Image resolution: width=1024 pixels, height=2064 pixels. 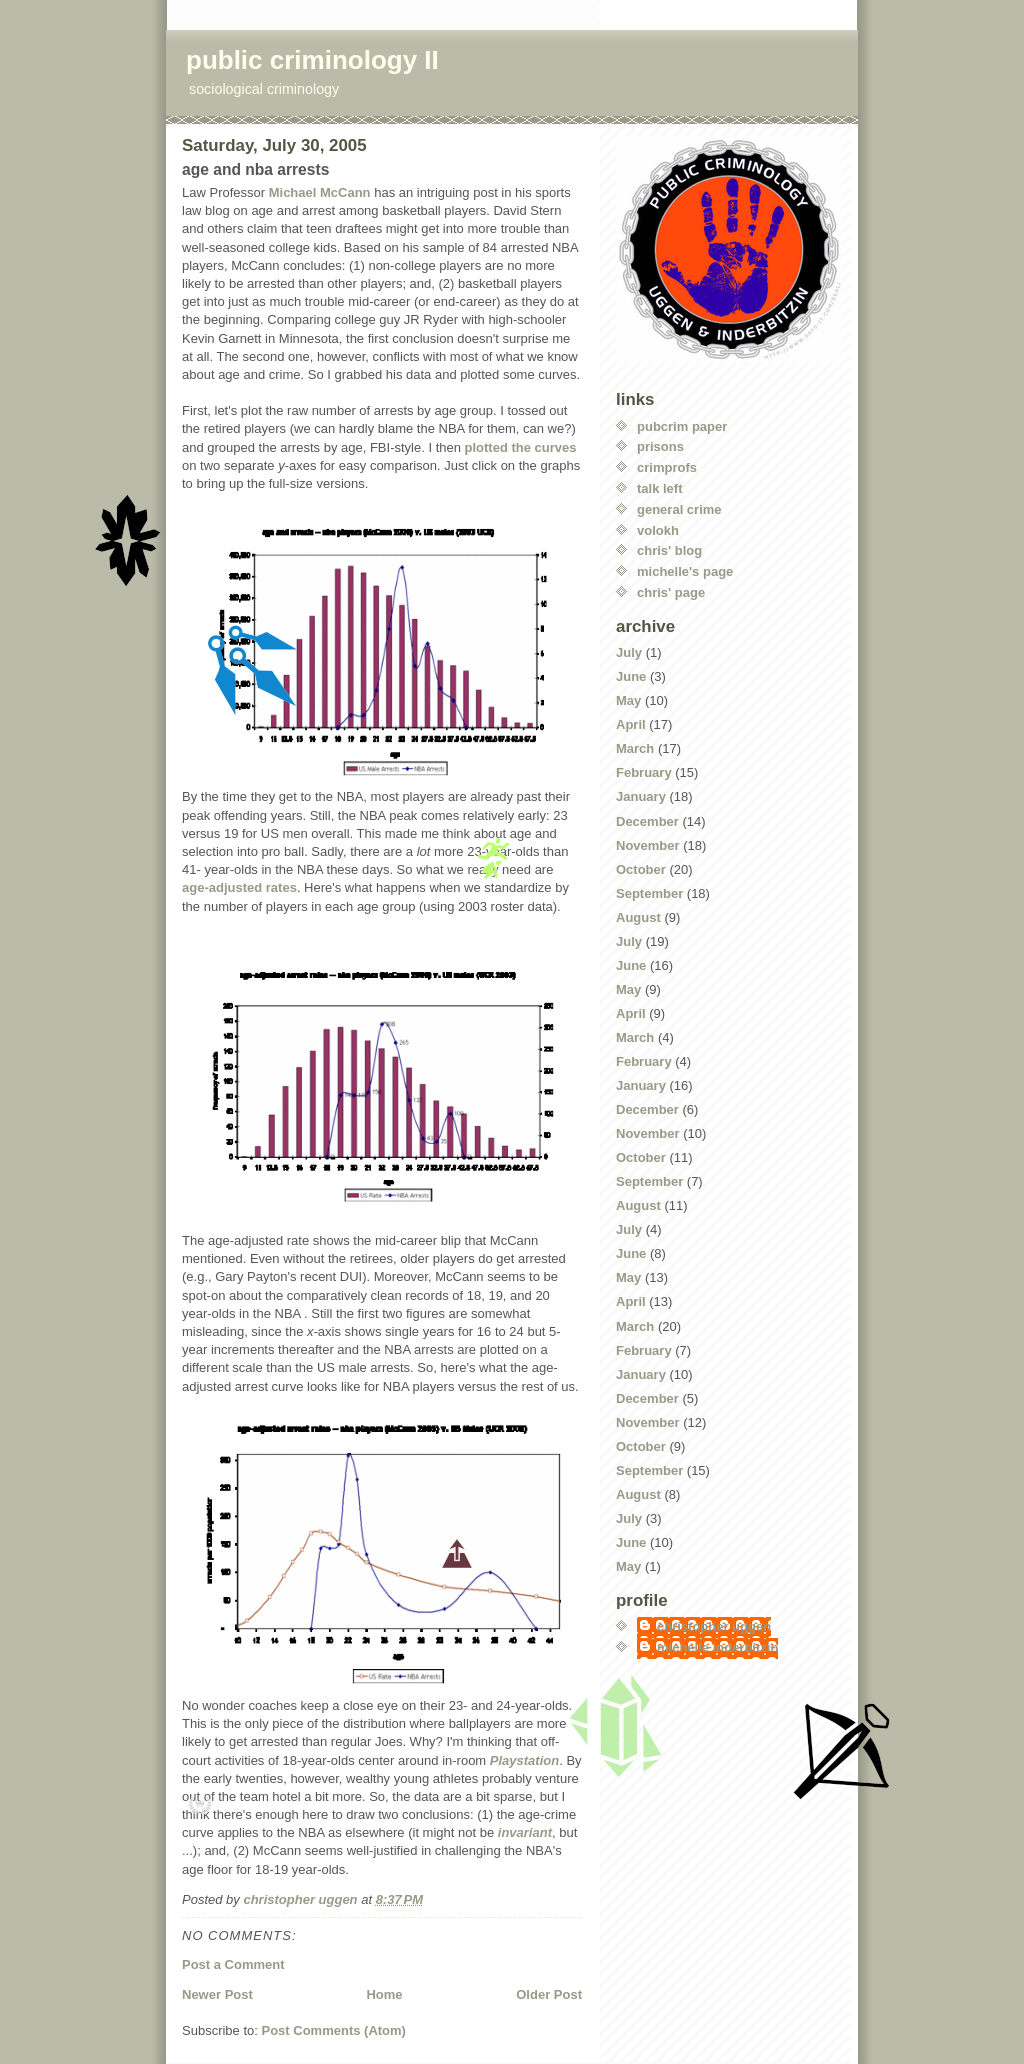 What do you see at coordinates (457, 1553) in the screenshot?
I see `play a card from your hand` at bounding box center [457, 1553].